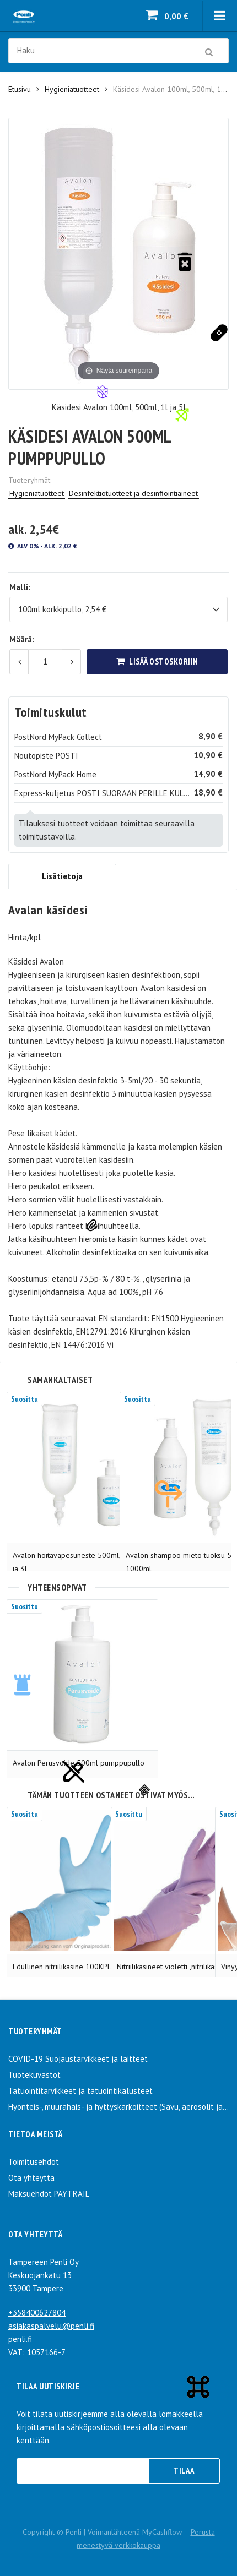  What do you see at coordinates (185, 262) in the screenshot?
I see `permanently delete an item` at bounding box center [185, 262].